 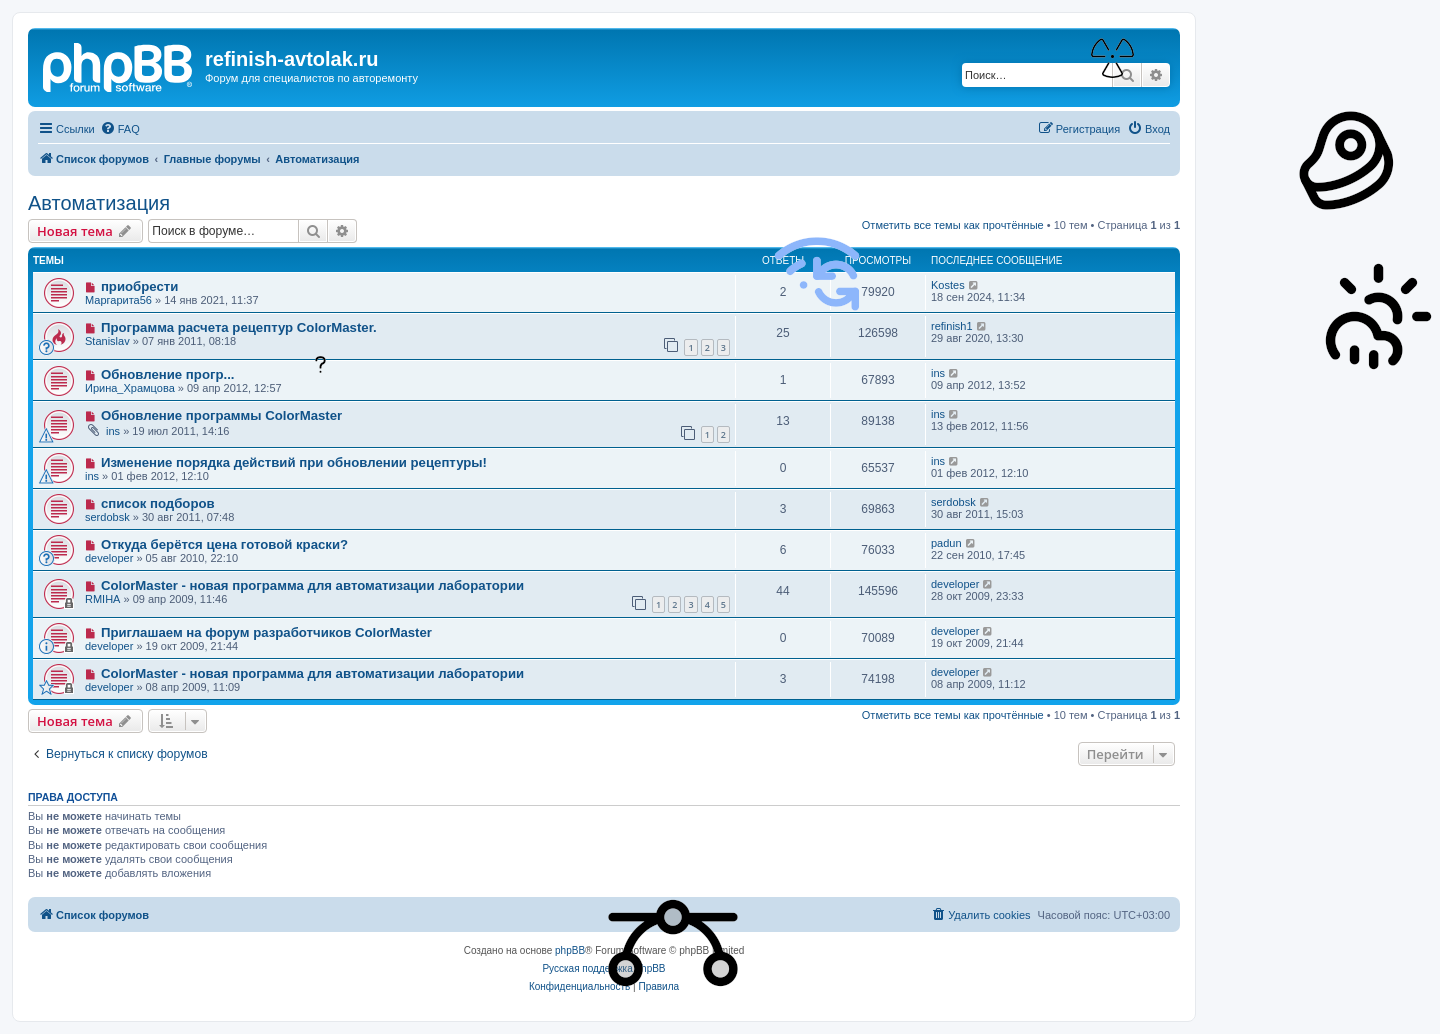 What do you see at coordinates (817, 268) in the screenshot?
I see `sync data over wifi connection` at bounding box center [817, 268].